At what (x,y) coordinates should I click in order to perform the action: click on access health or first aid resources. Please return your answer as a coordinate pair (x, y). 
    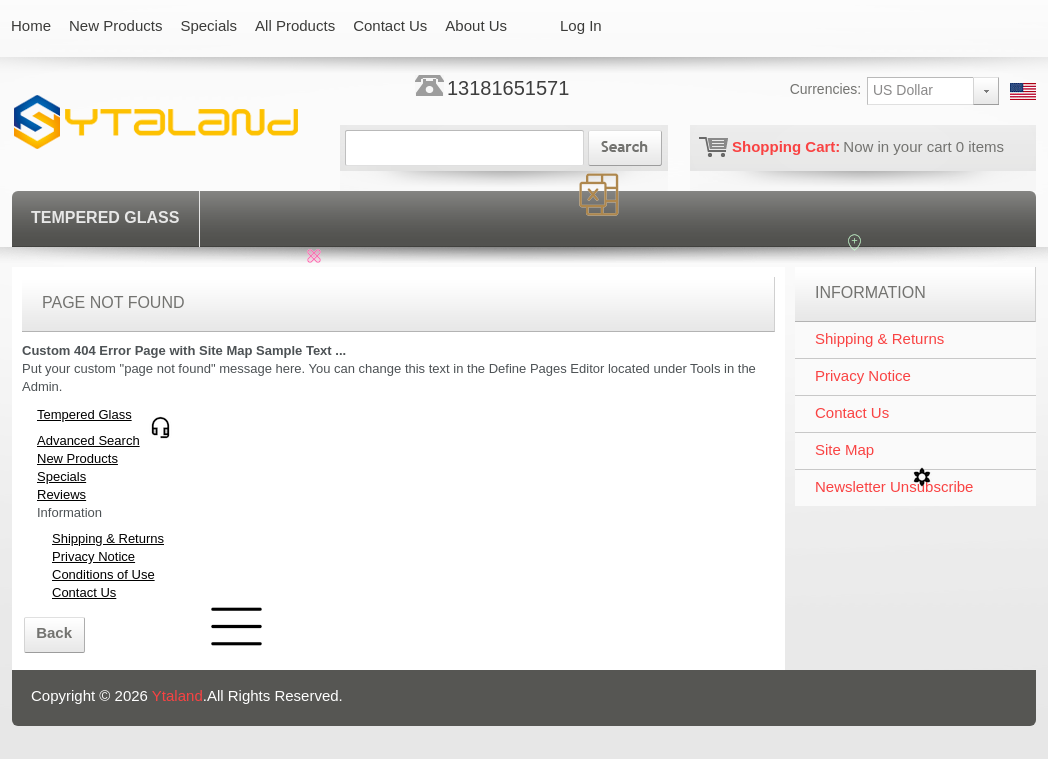
    Looking at the image, I should click on (314, 256).